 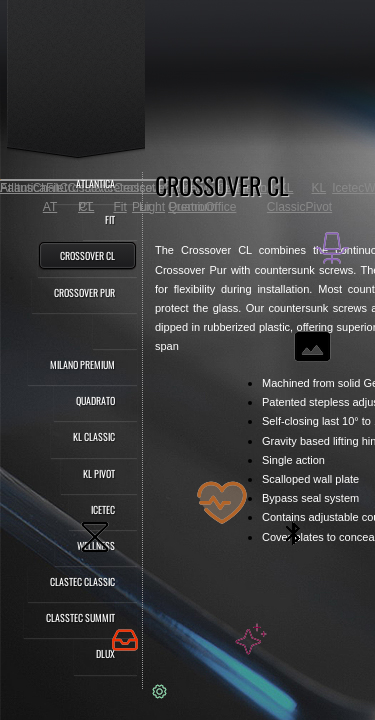 What do you see at coordinates (159, 691) in the screenshot?
I see `access settings` at bounding box center [159, 691].